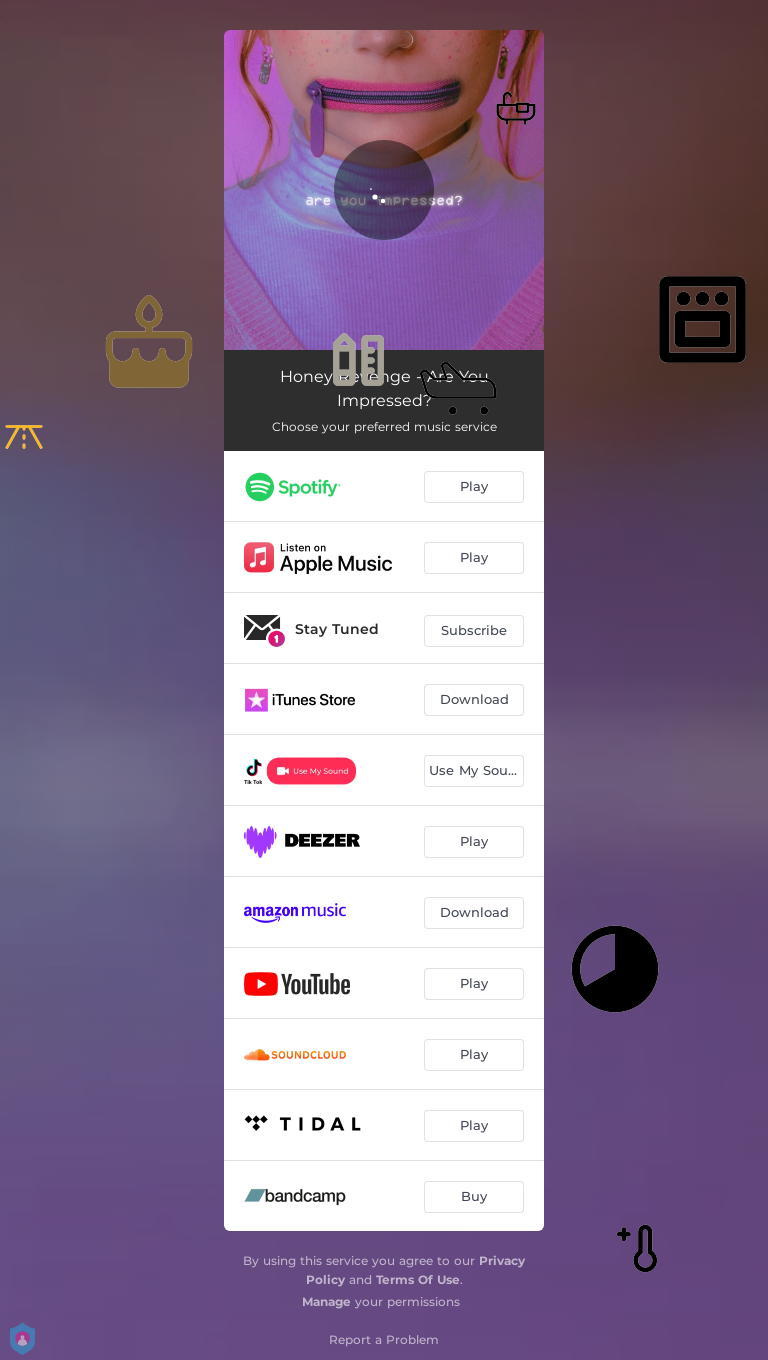 Image resolution: width=768 pixels, height=1360 pixels. What do you see at coordinates (358, 360) in the screenshot?
I see `access design or drawing tools` at bounding box center [358, 360].